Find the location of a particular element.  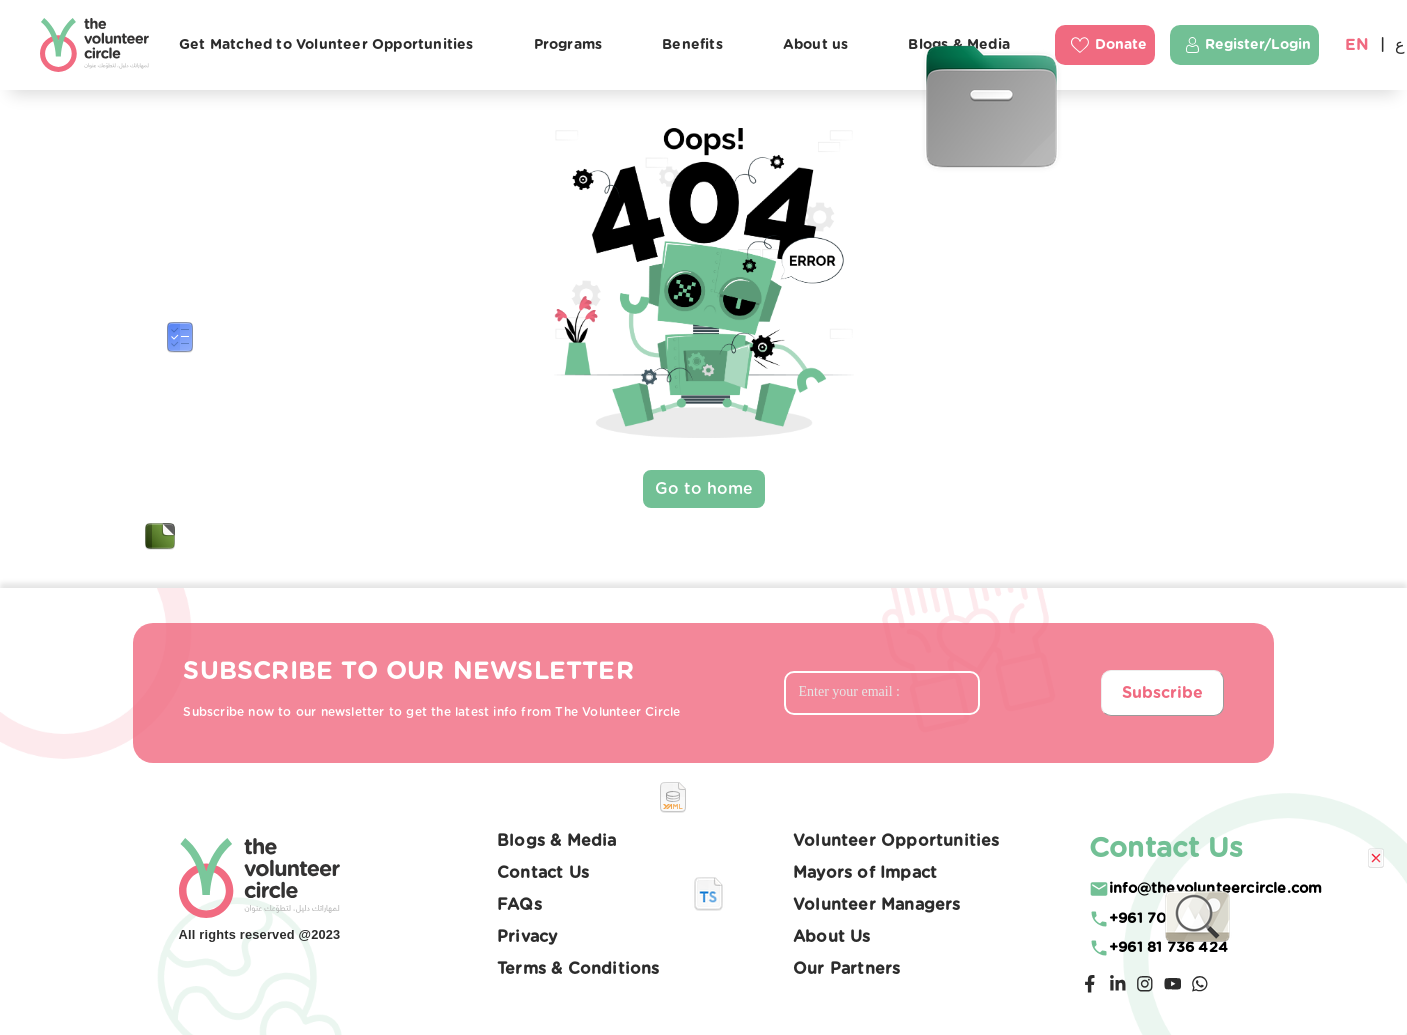

open the to-do list app is located at coordinates (180, 337).